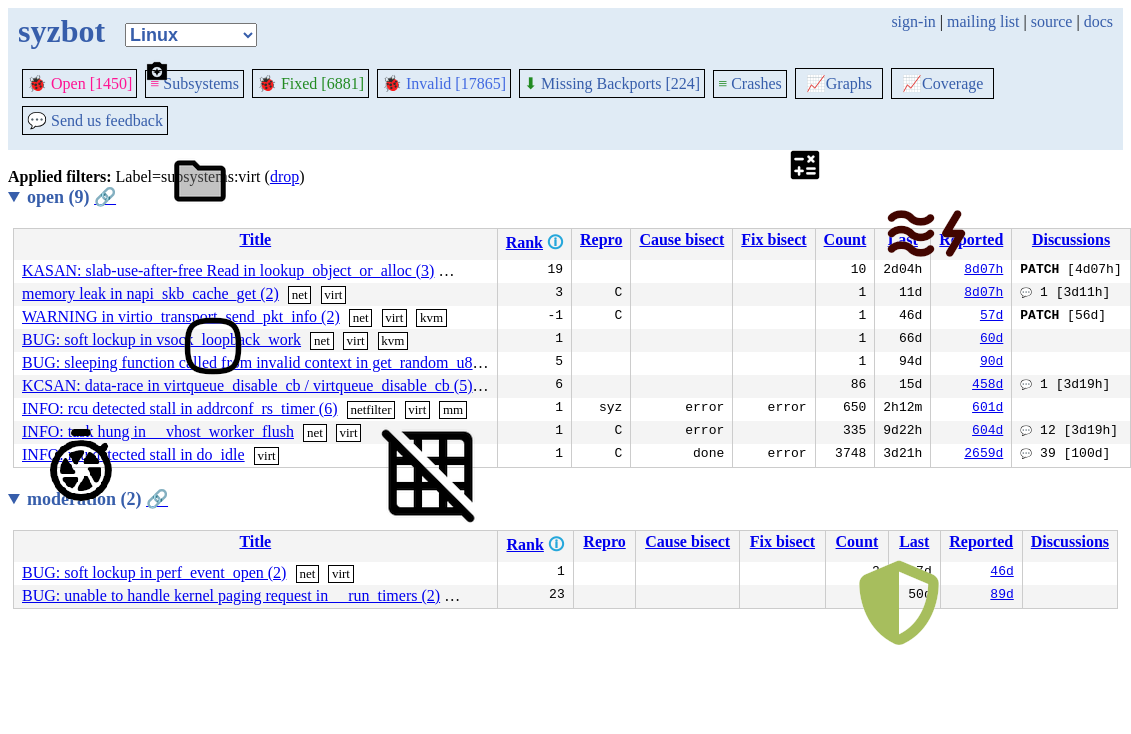  Describe the element at coordinates (926, 233) in the screenshot. I see `hydroelectric power generation` at that location.